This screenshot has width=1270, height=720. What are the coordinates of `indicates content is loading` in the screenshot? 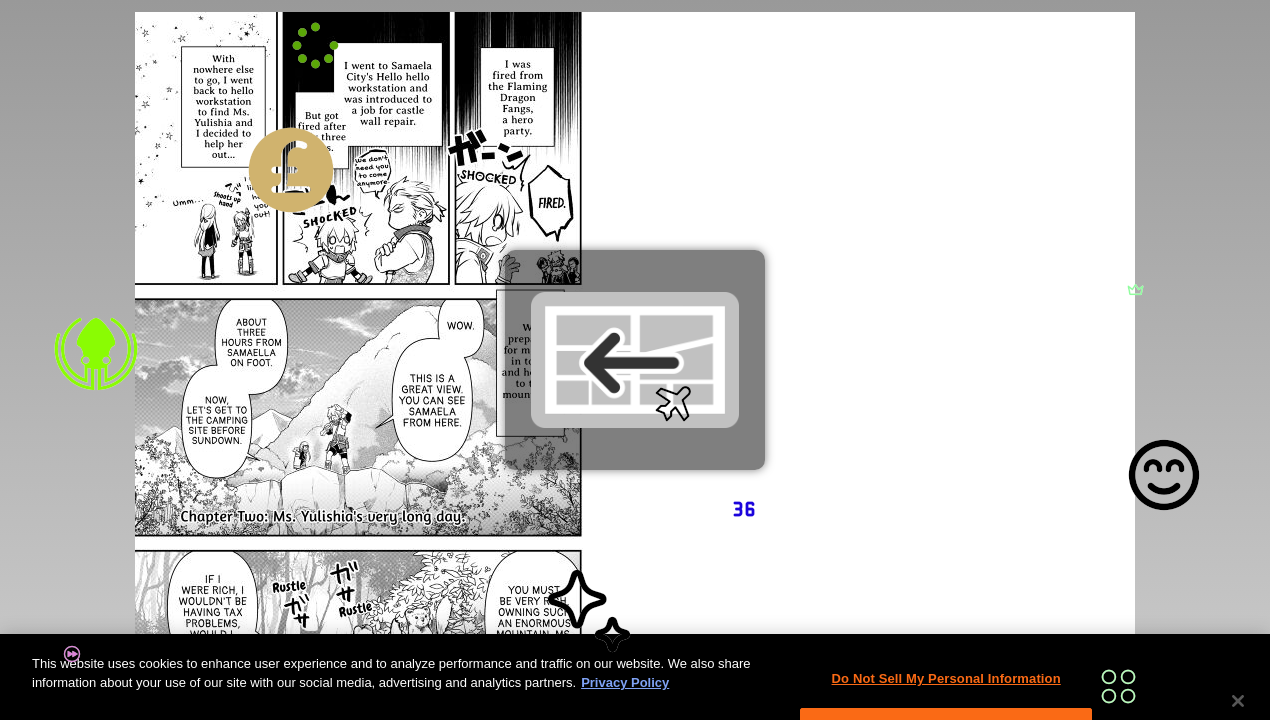 It's located at (315, 45).